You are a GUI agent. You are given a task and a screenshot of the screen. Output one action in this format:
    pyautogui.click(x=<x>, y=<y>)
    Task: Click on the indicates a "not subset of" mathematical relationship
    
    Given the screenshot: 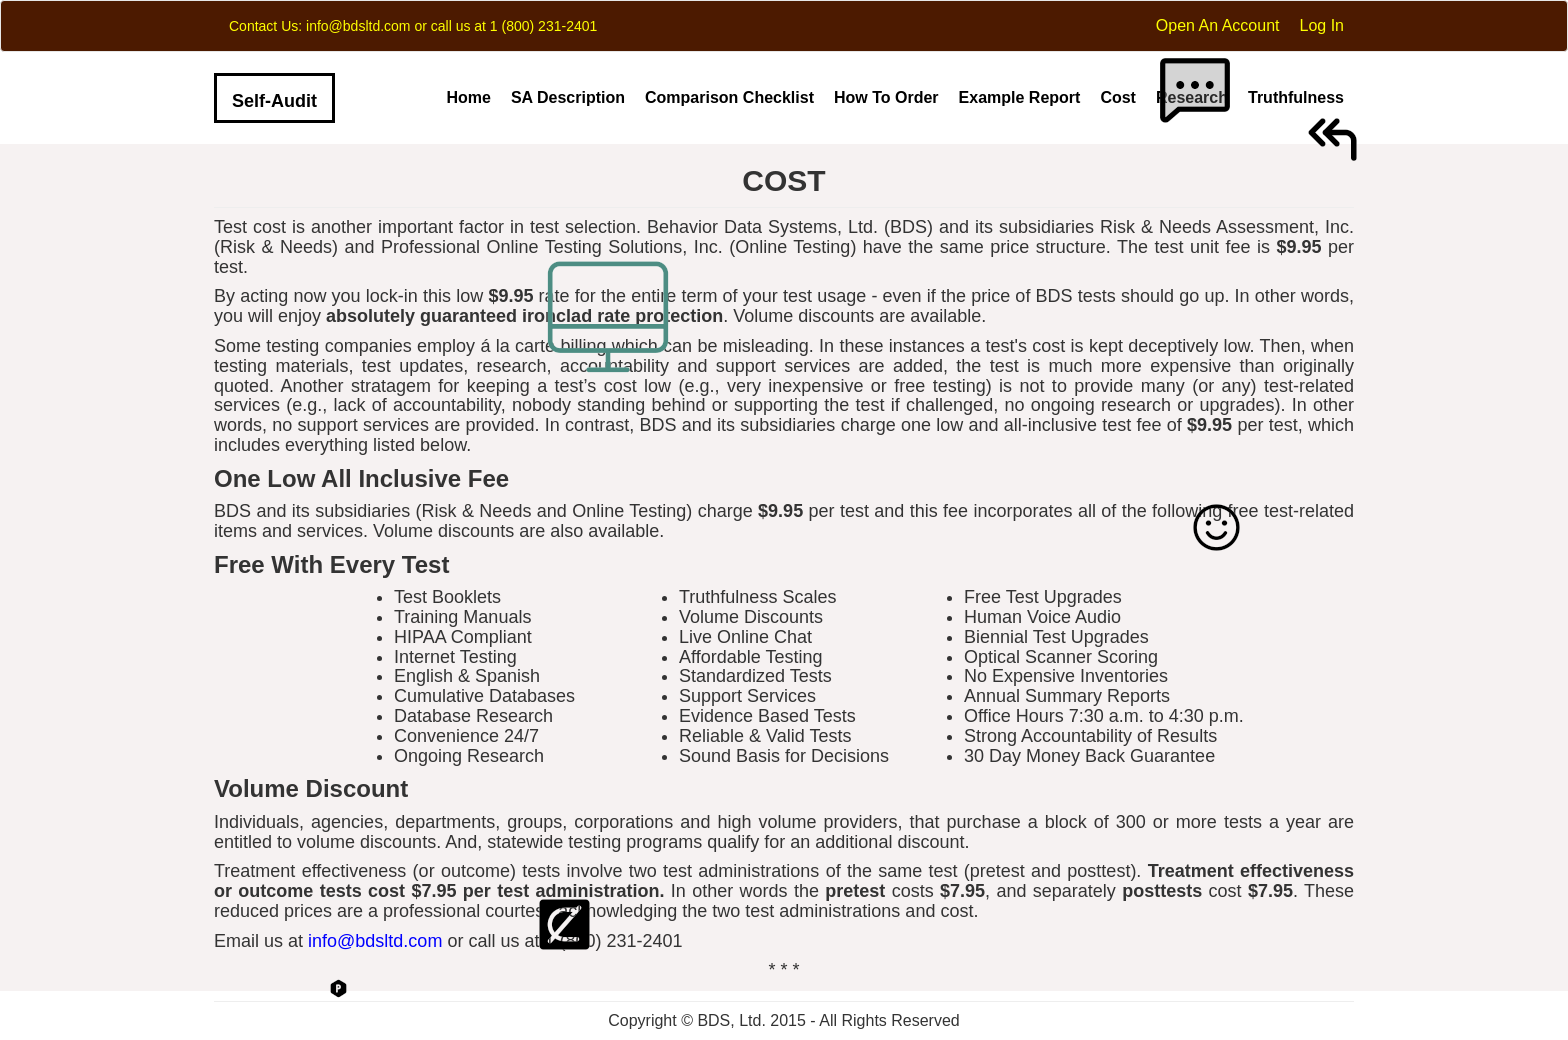 What is the action you would take?
    pyautogui.click(x=564, y=924)
    